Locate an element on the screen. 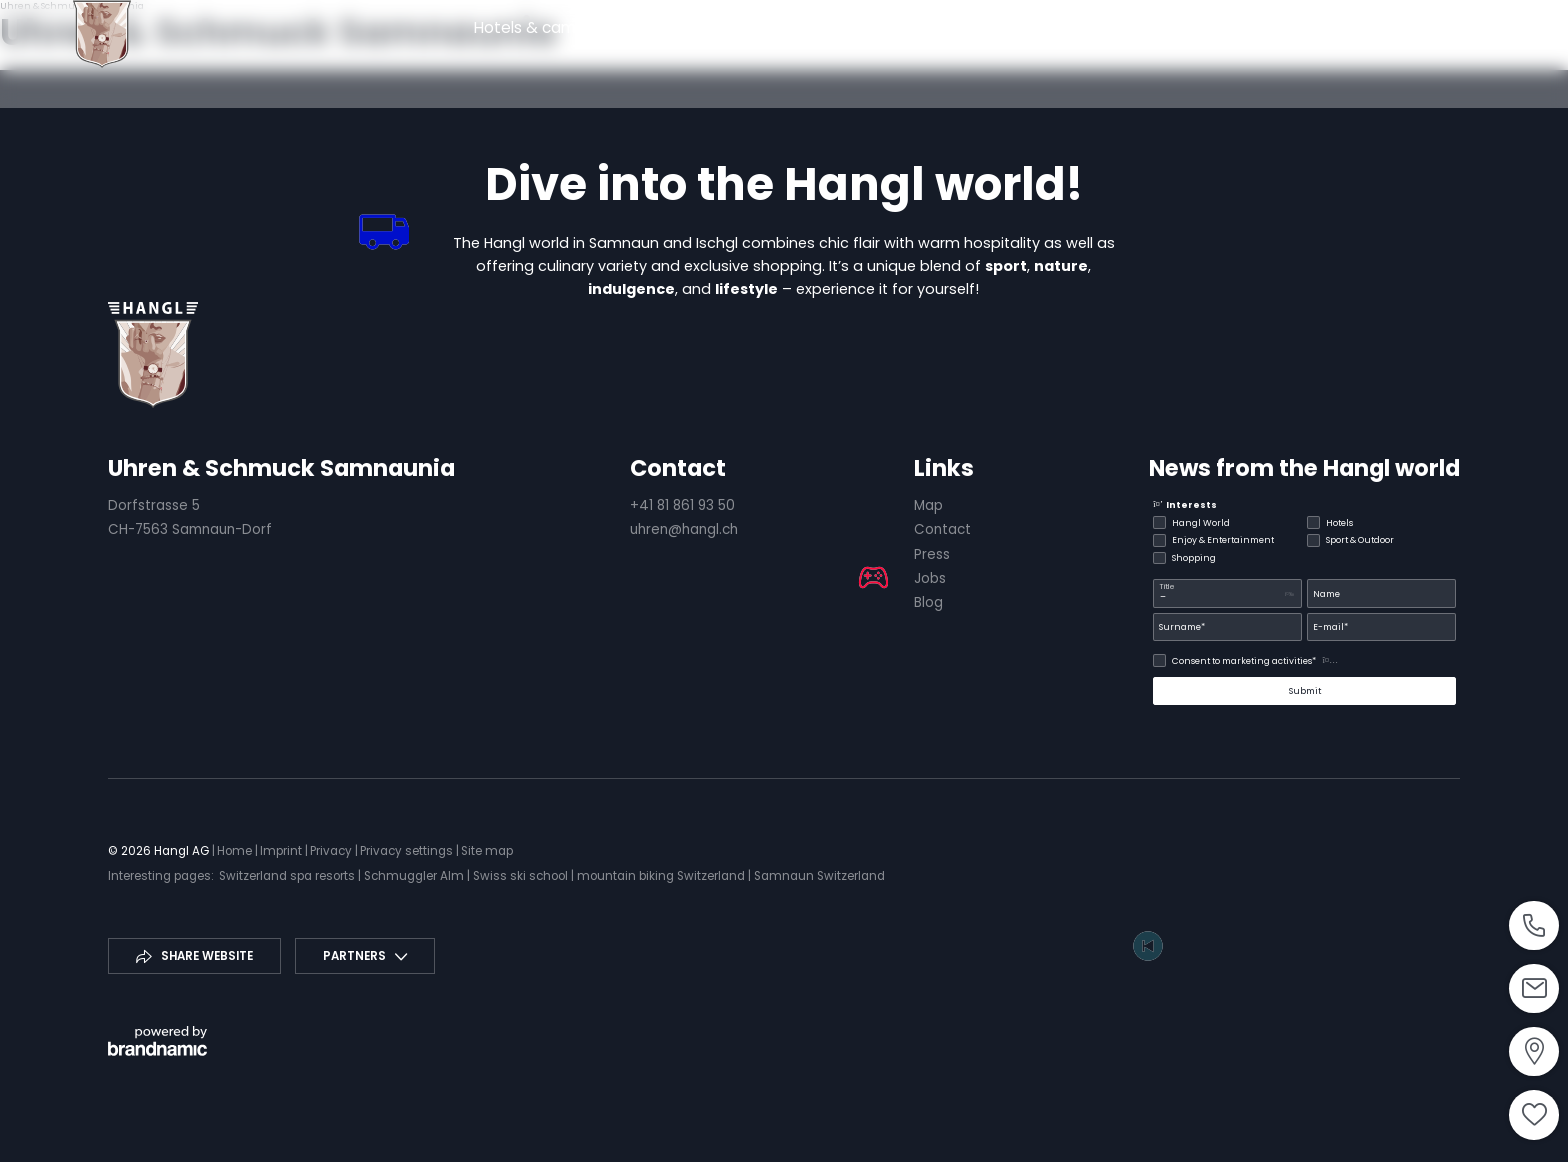  access gaming features or game library is located at coordinates (873, 577).